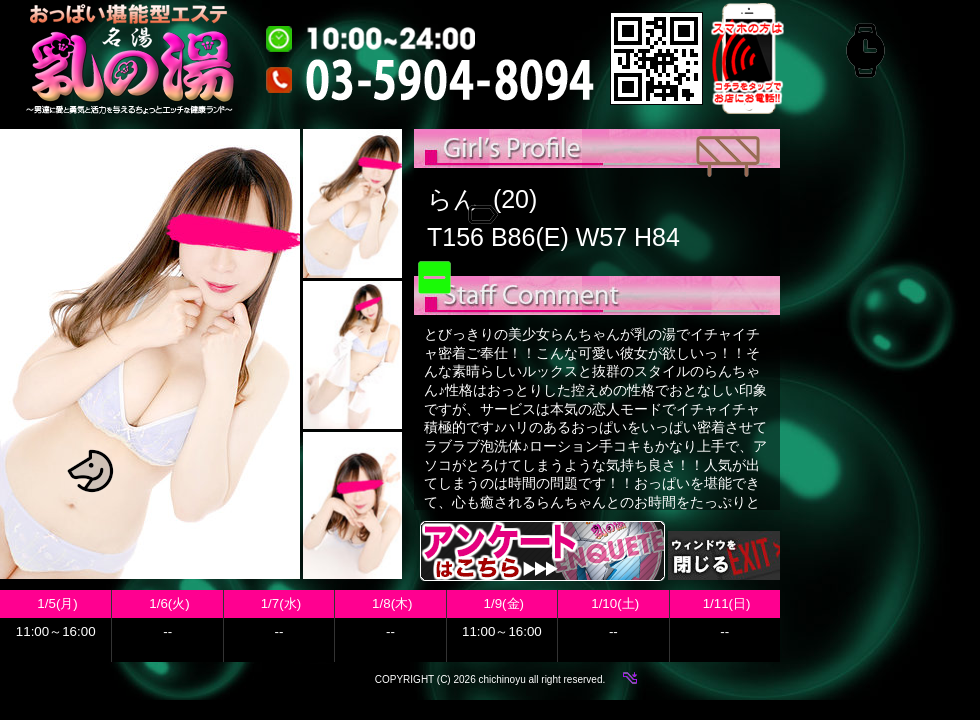  I want to click on navigate to escalator going down, so click(630, 678).